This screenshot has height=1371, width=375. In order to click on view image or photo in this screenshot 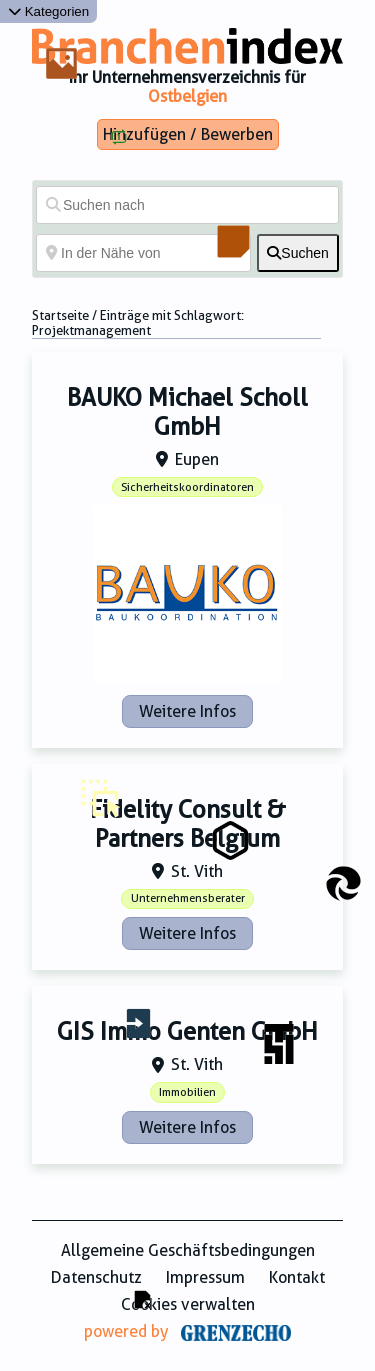, I will do `click(61, 63)`.